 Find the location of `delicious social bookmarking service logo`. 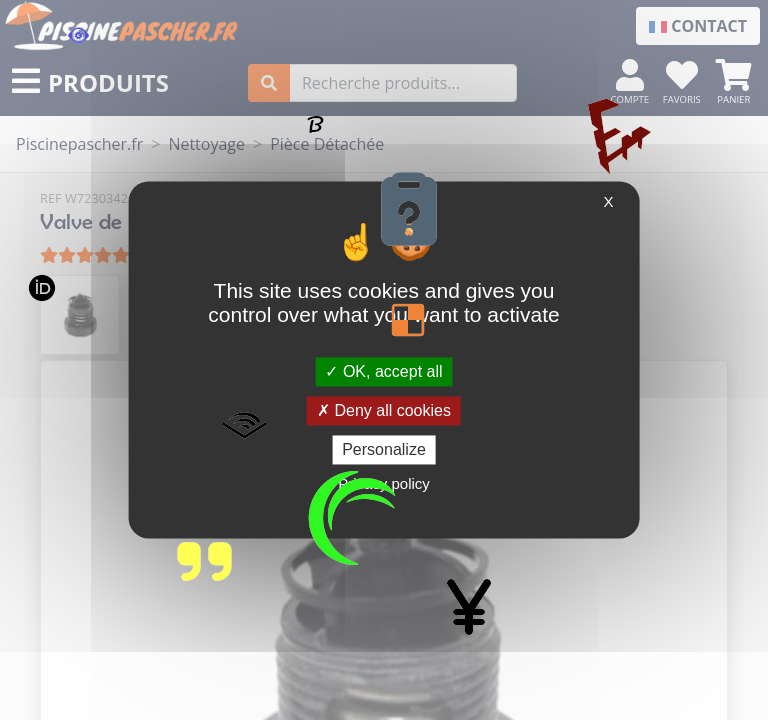

delicious social bookmarking service logo is located at coordinates (408, 320).